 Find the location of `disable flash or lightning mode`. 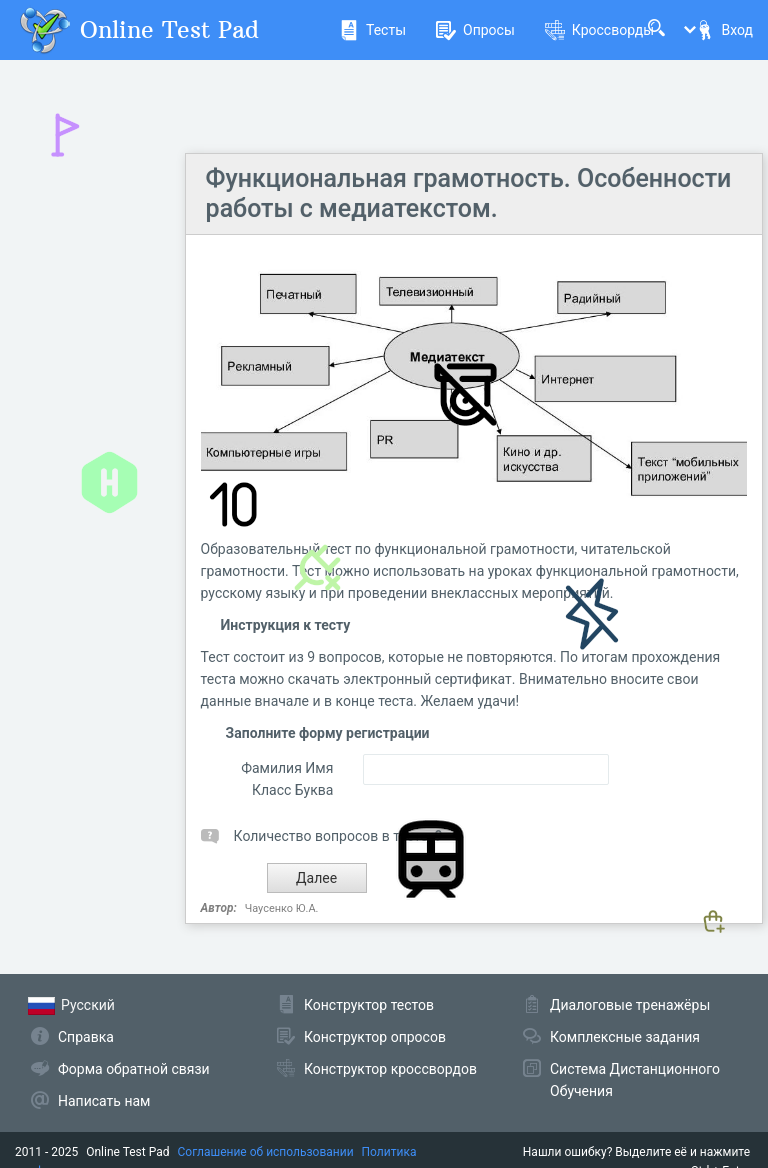

disable flash or lightning mode is located at coordinates (592, 614).